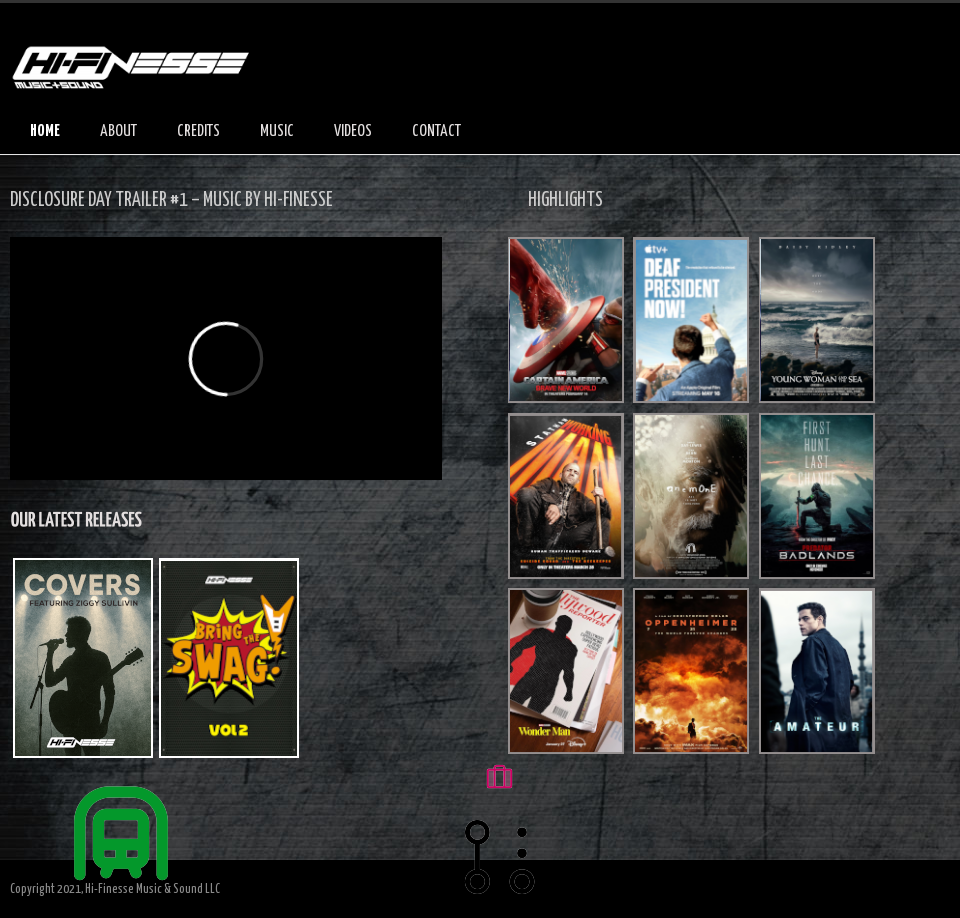  Describe the element at coordinates (121, 837) in the screenshot. I see `view subway or metro transit options` at that location.